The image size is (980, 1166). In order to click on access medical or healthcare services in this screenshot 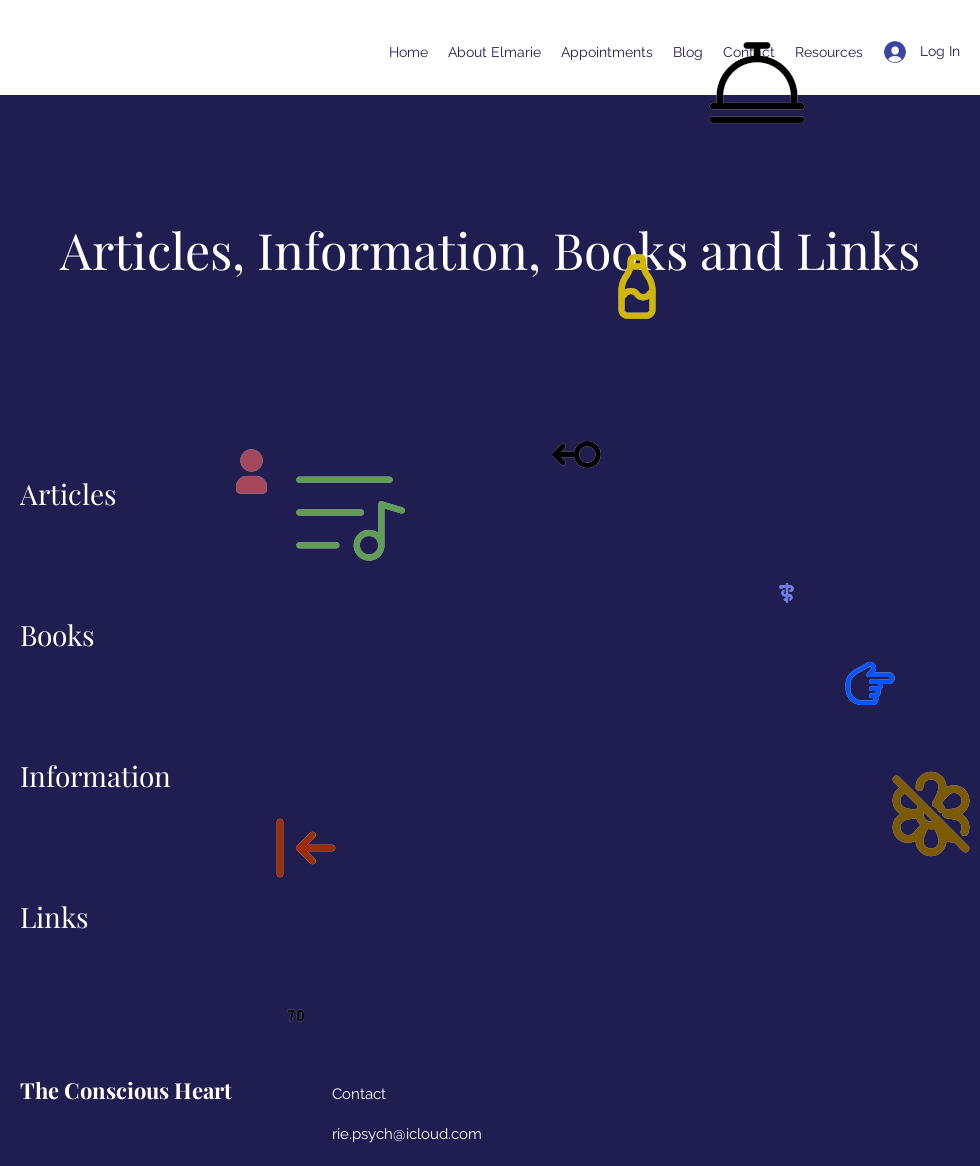, I will do `click(787, 593)`.